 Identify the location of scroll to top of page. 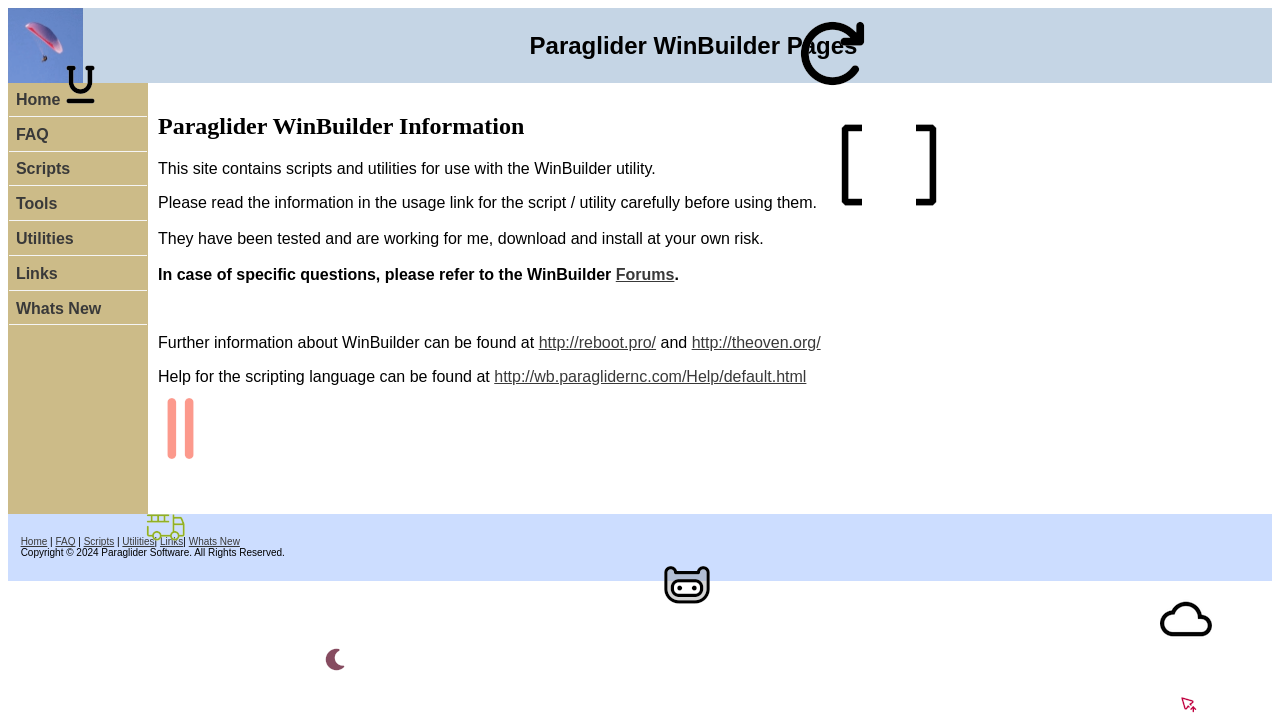
(1188, 704).